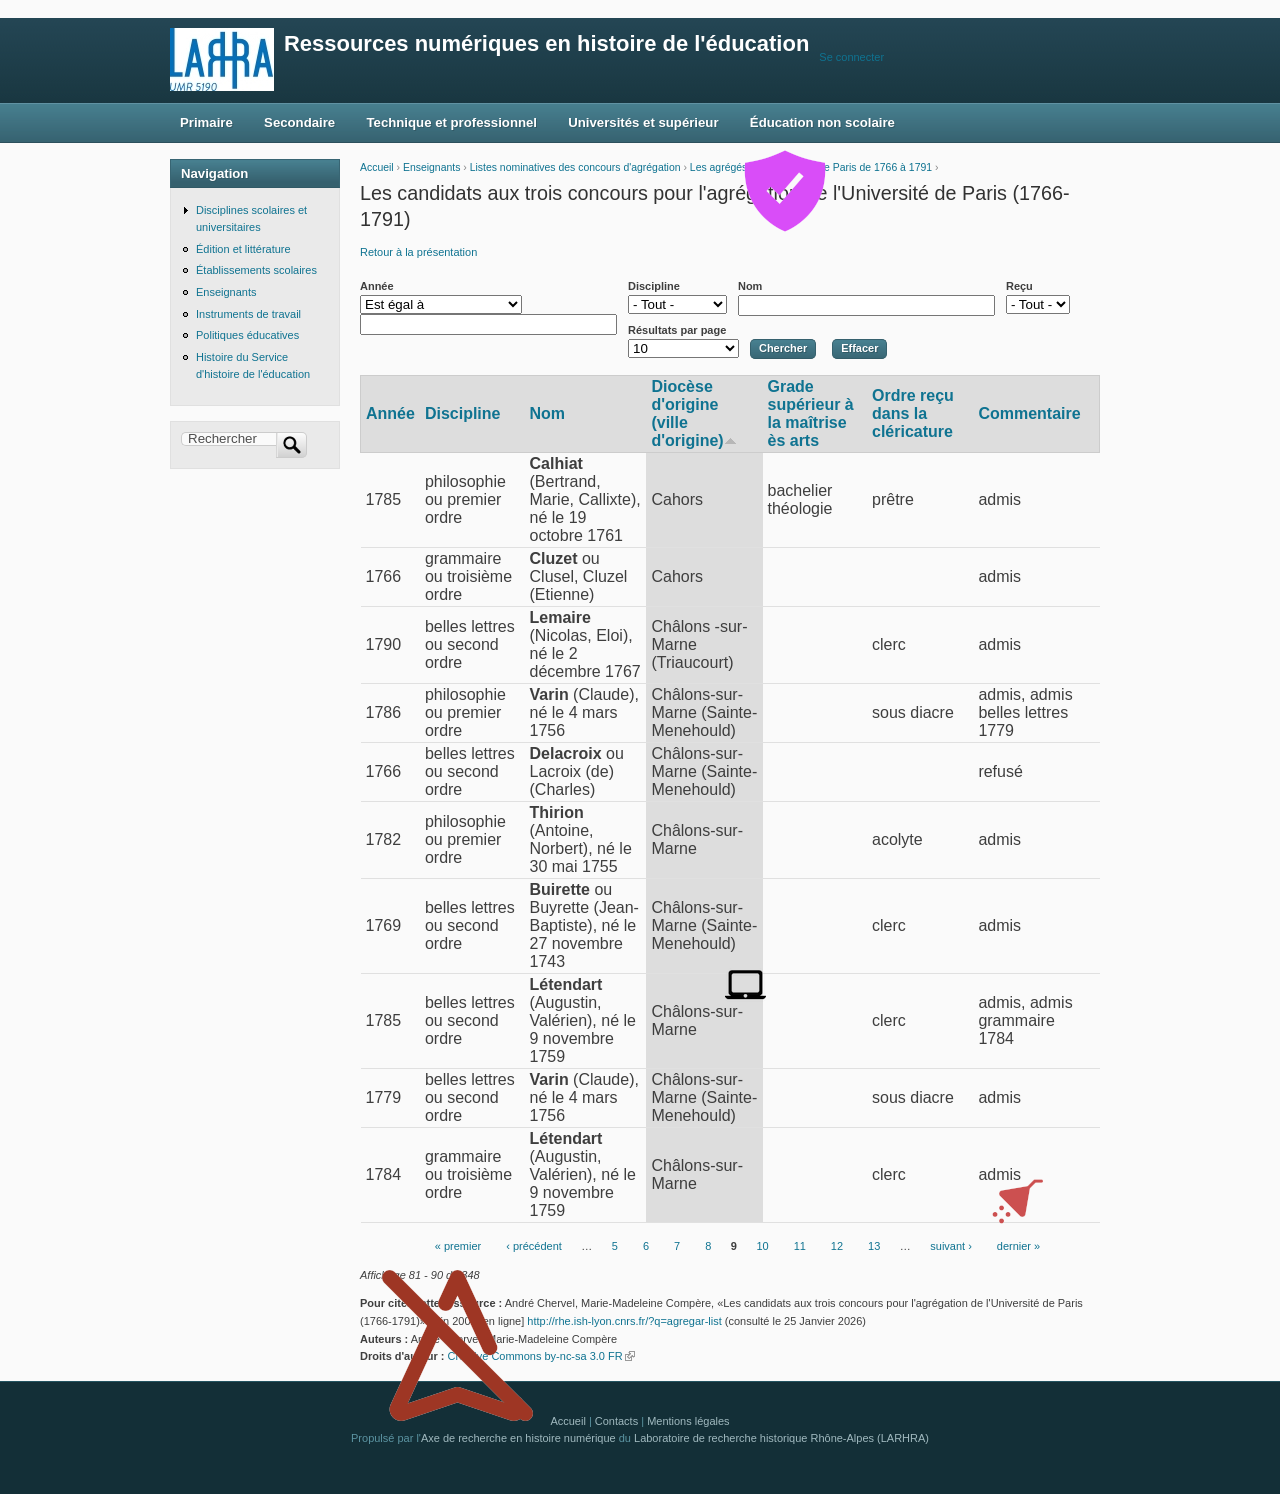  What do you see at coordinates (457, 1345) in the screenshot?
I see `navigation or GPS is disabled` at bounding box center [457, 1345].